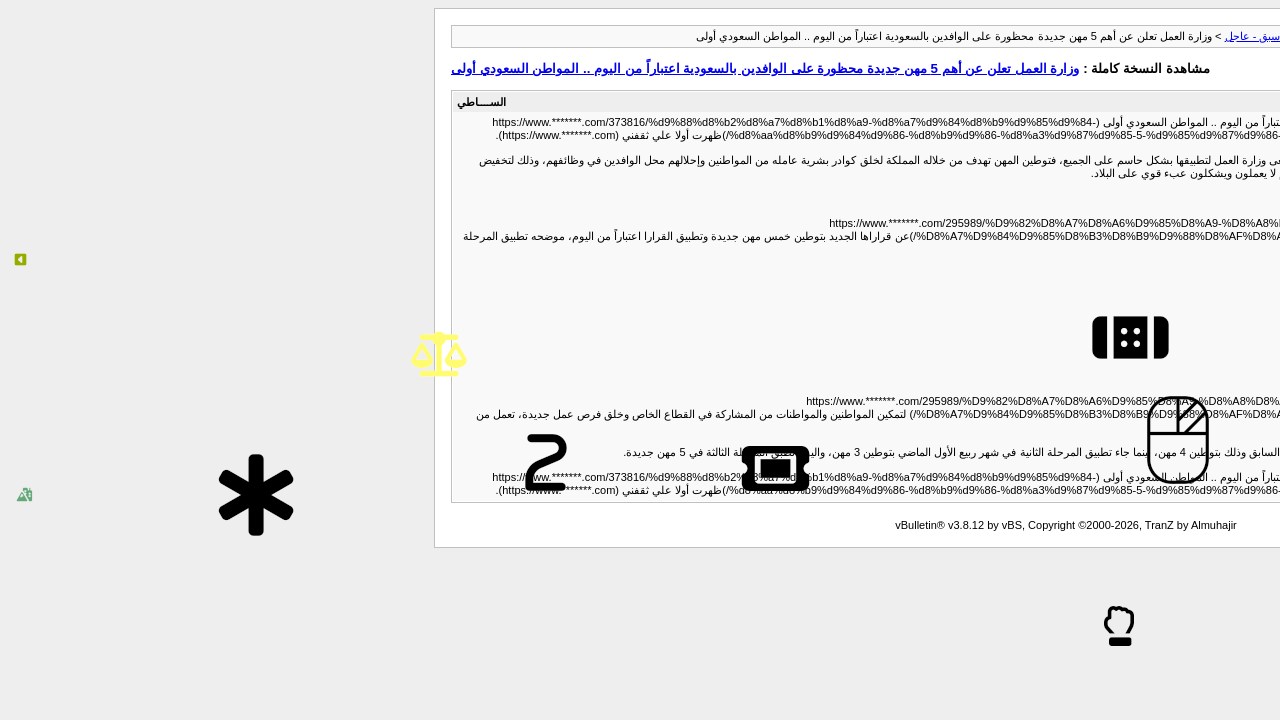 The width and height of the screenshot is (1280, 720). I want to click on access first aid or medical information, so click(1130, 337).